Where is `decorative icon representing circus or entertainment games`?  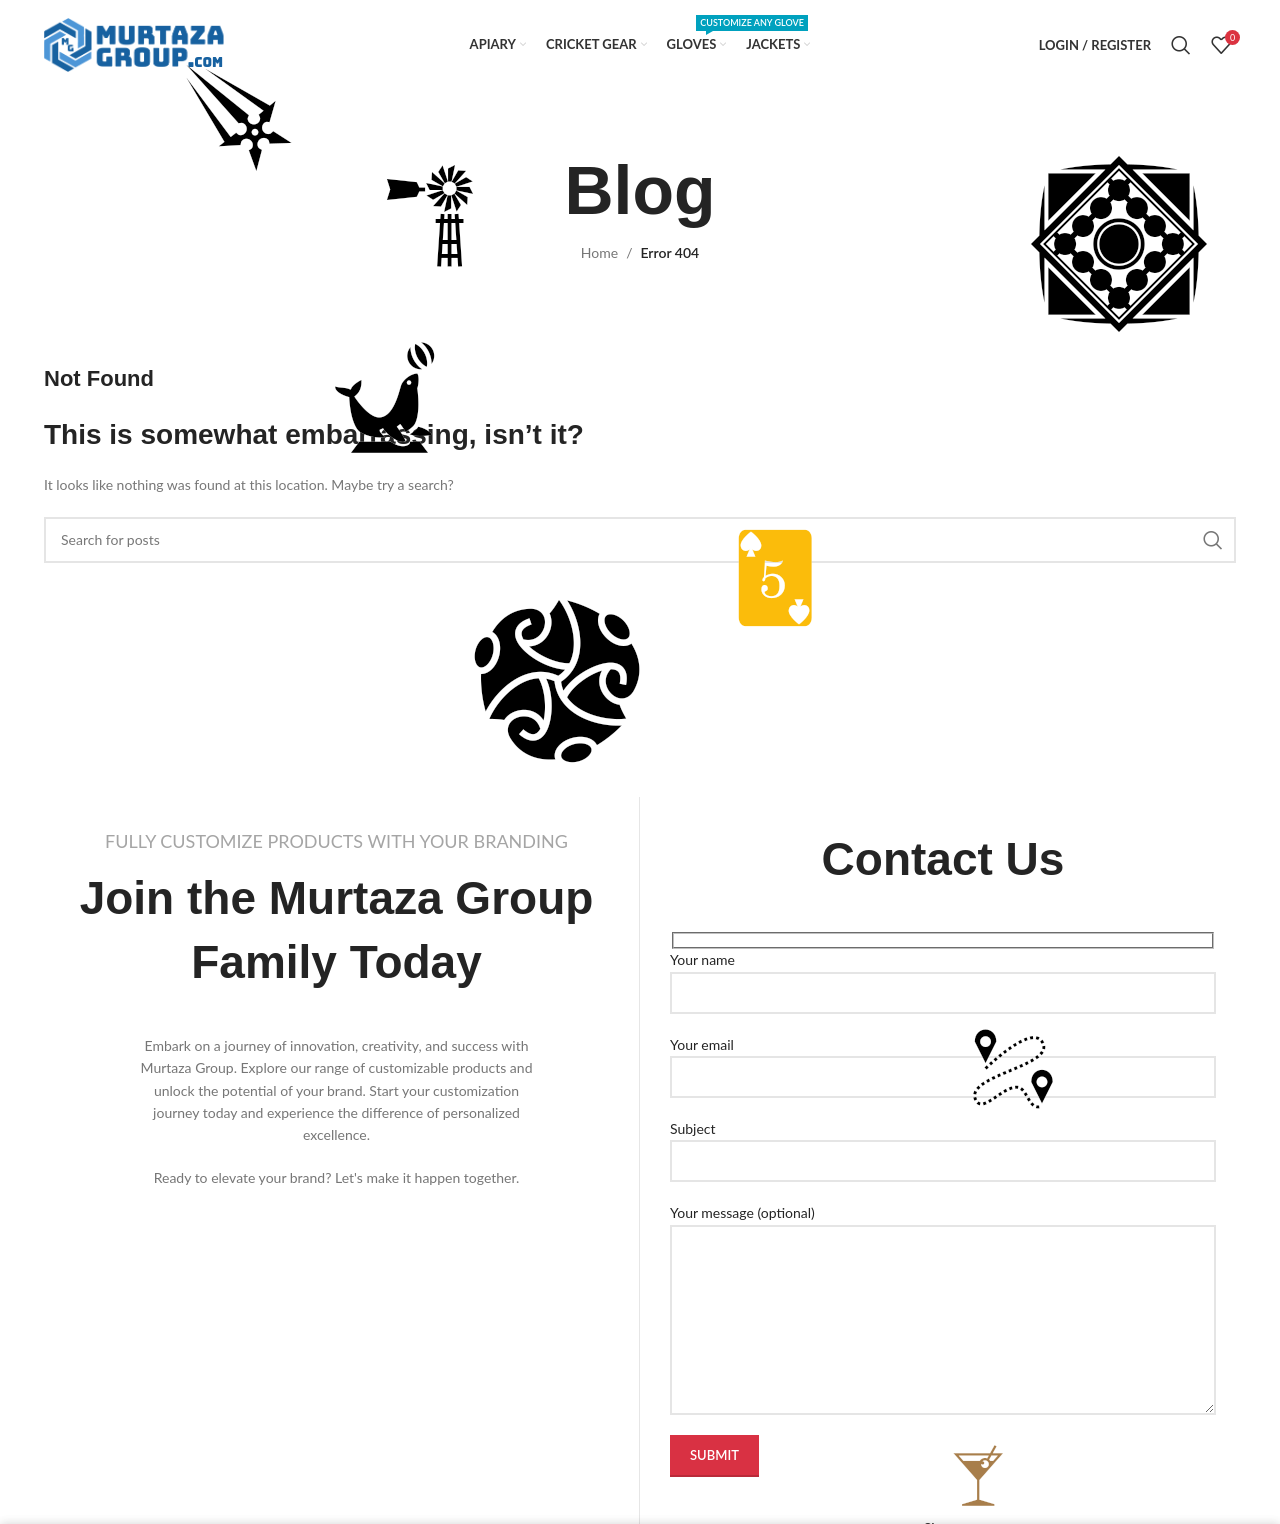
decorative icon representing circus or entertainment games is located at coordinates (389, 396).